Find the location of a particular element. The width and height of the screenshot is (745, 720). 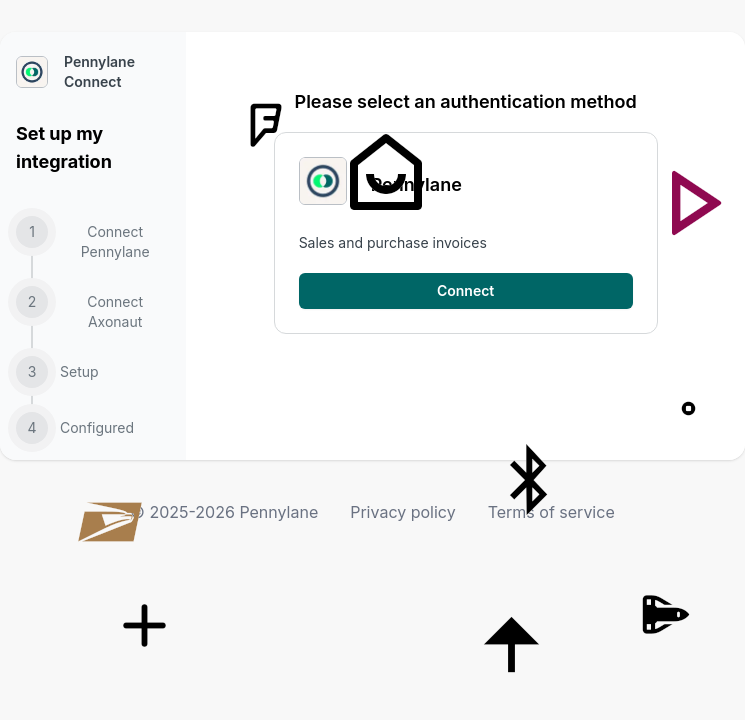

scroll to top of page is located at coordinates (511, 644).